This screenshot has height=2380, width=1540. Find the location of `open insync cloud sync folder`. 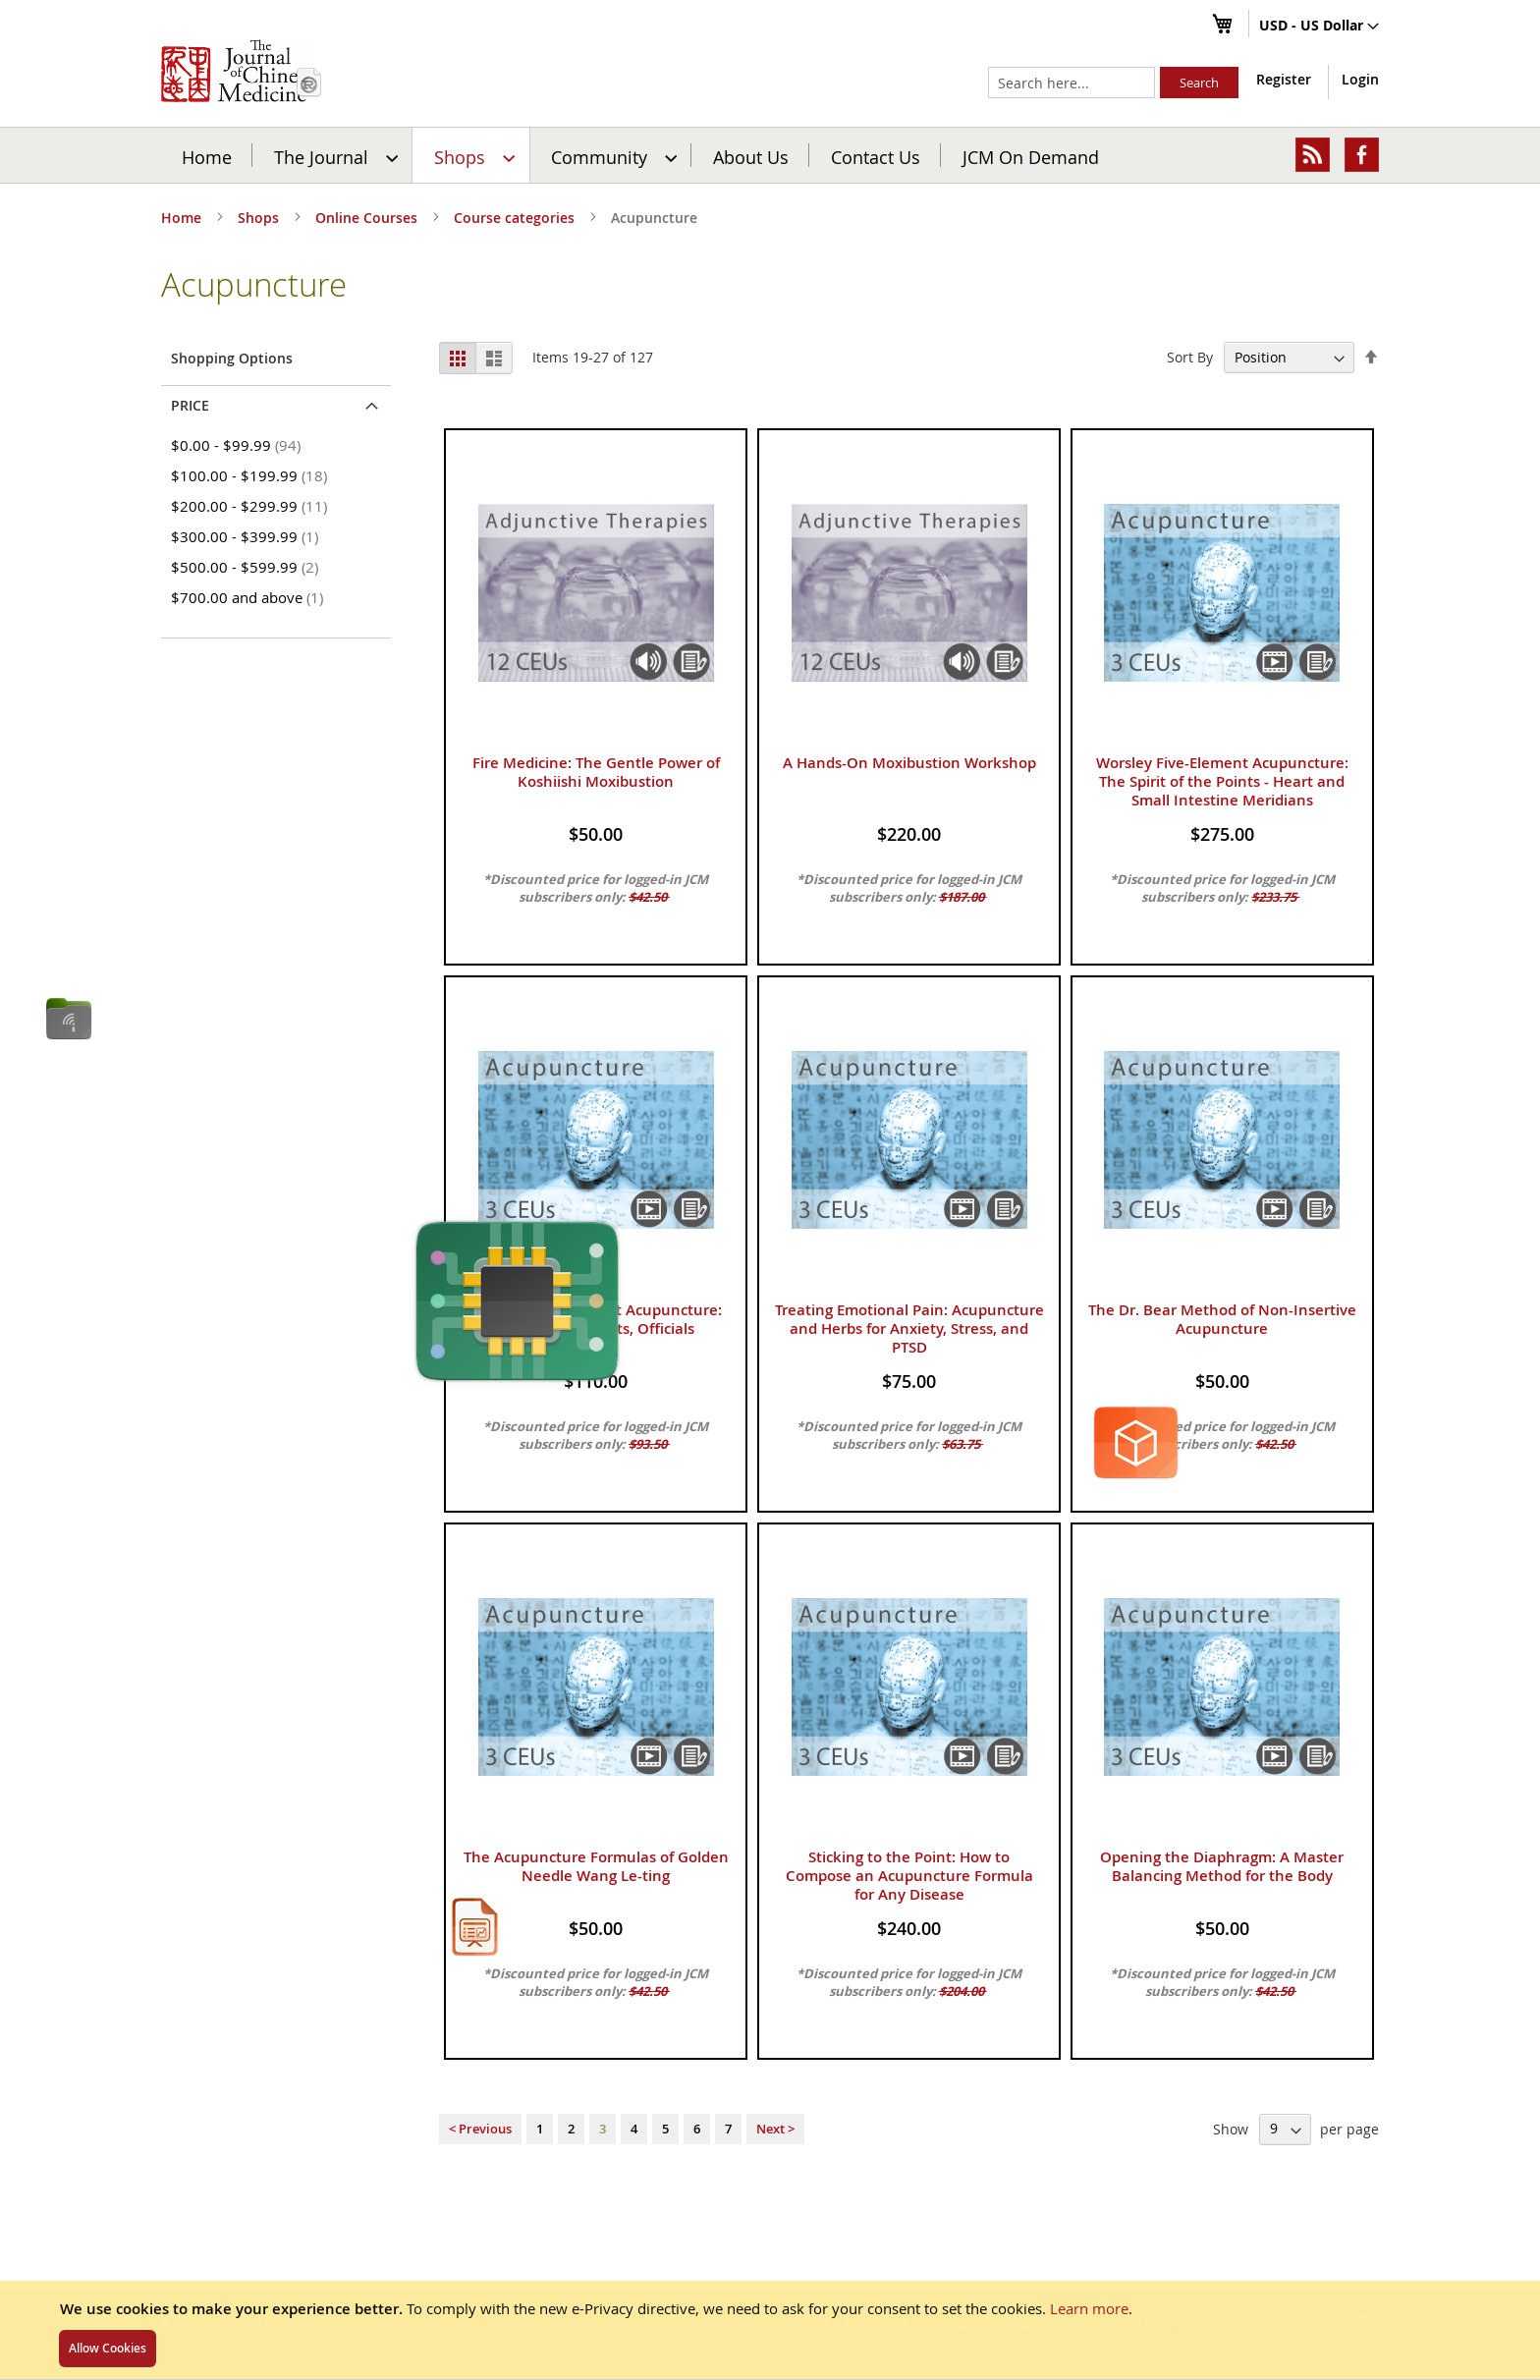

open insync cloud sync folder is located at coordinates (69, 1019).